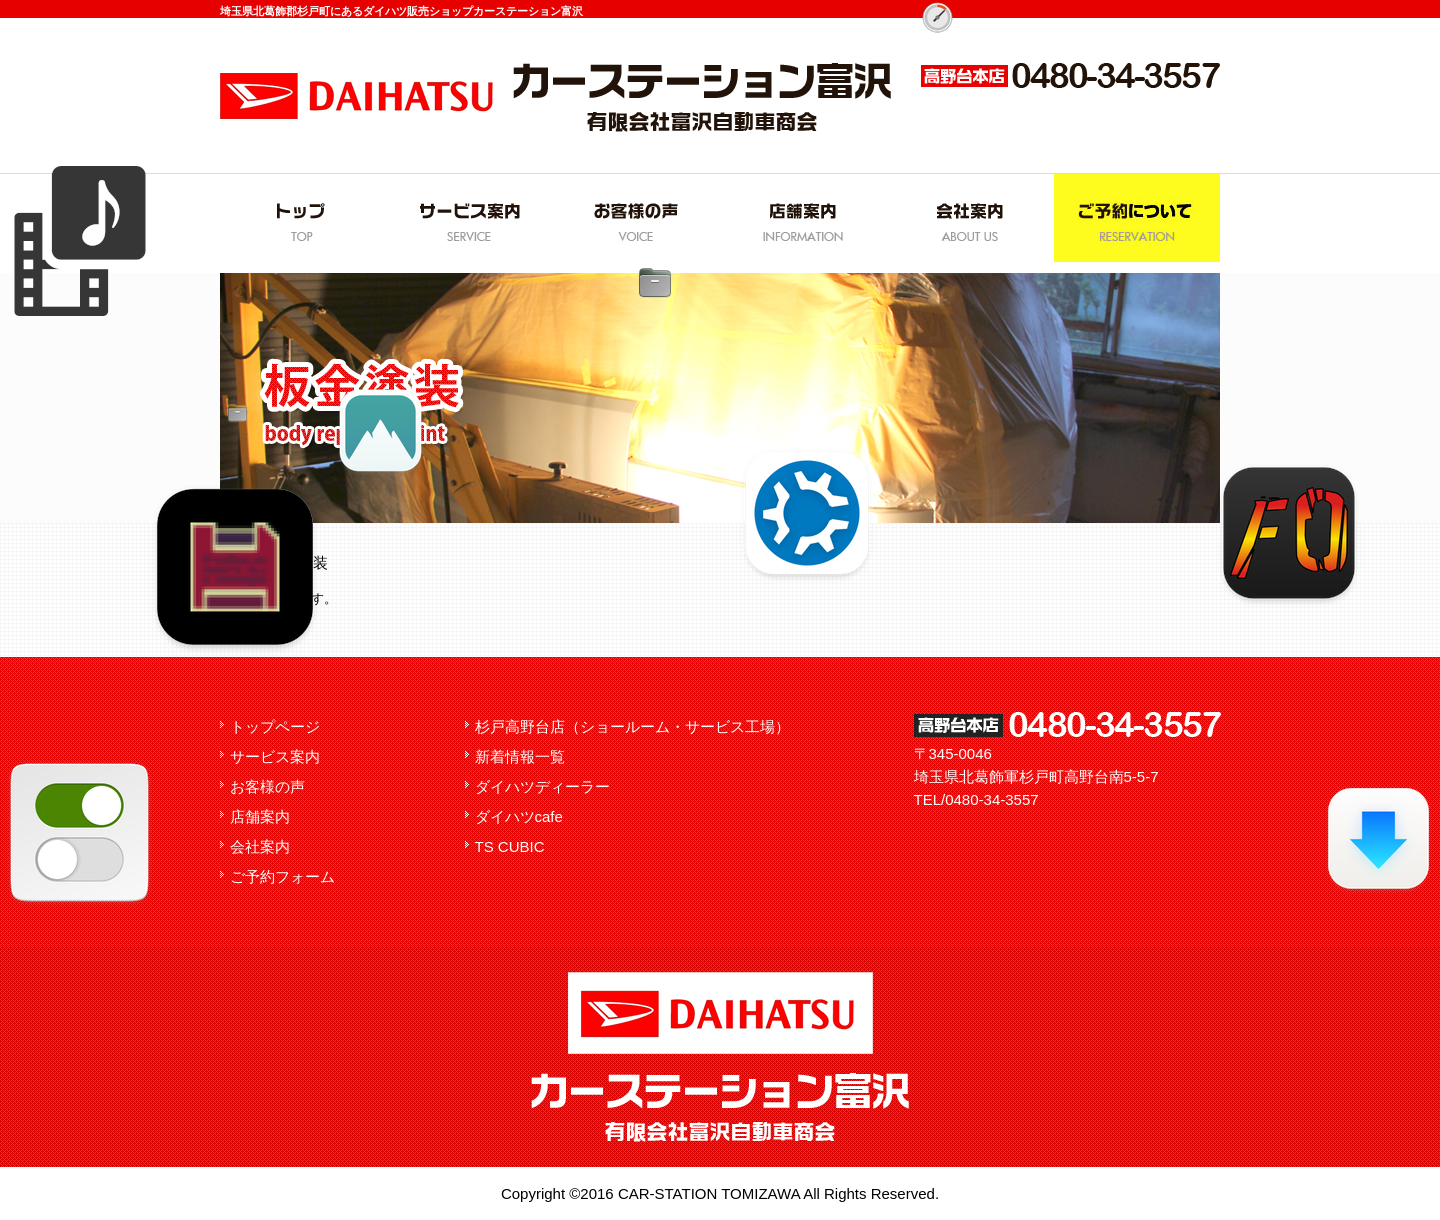  What do you see at coordinates (937, 17) in the screenshot?
I see `open sysprof system profiler application` at bounding box center [937, 17].